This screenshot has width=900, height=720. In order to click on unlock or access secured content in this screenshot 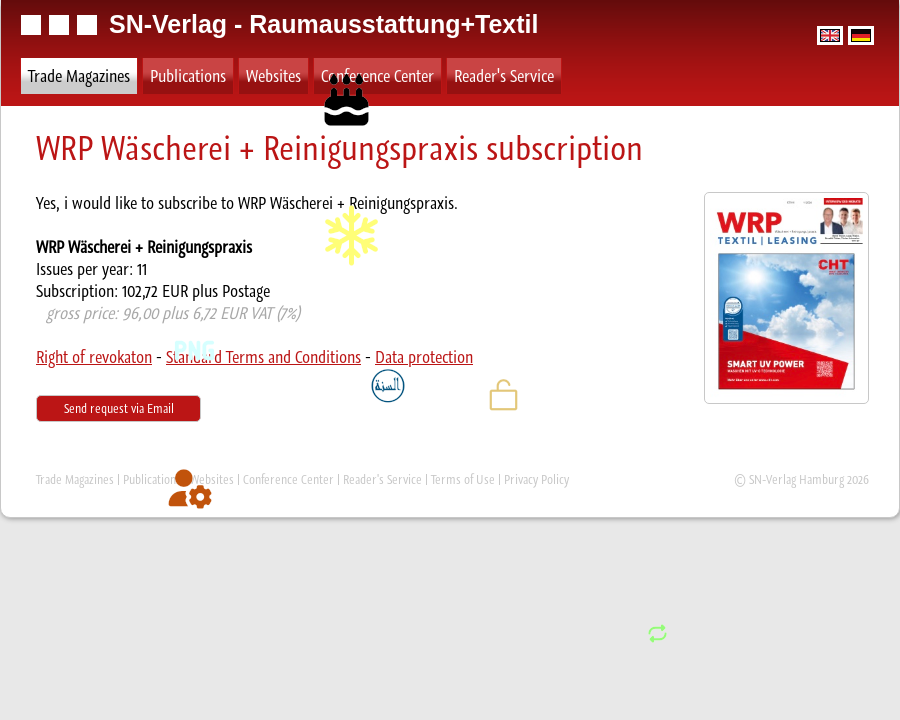, I will do `click(503, 396)`.